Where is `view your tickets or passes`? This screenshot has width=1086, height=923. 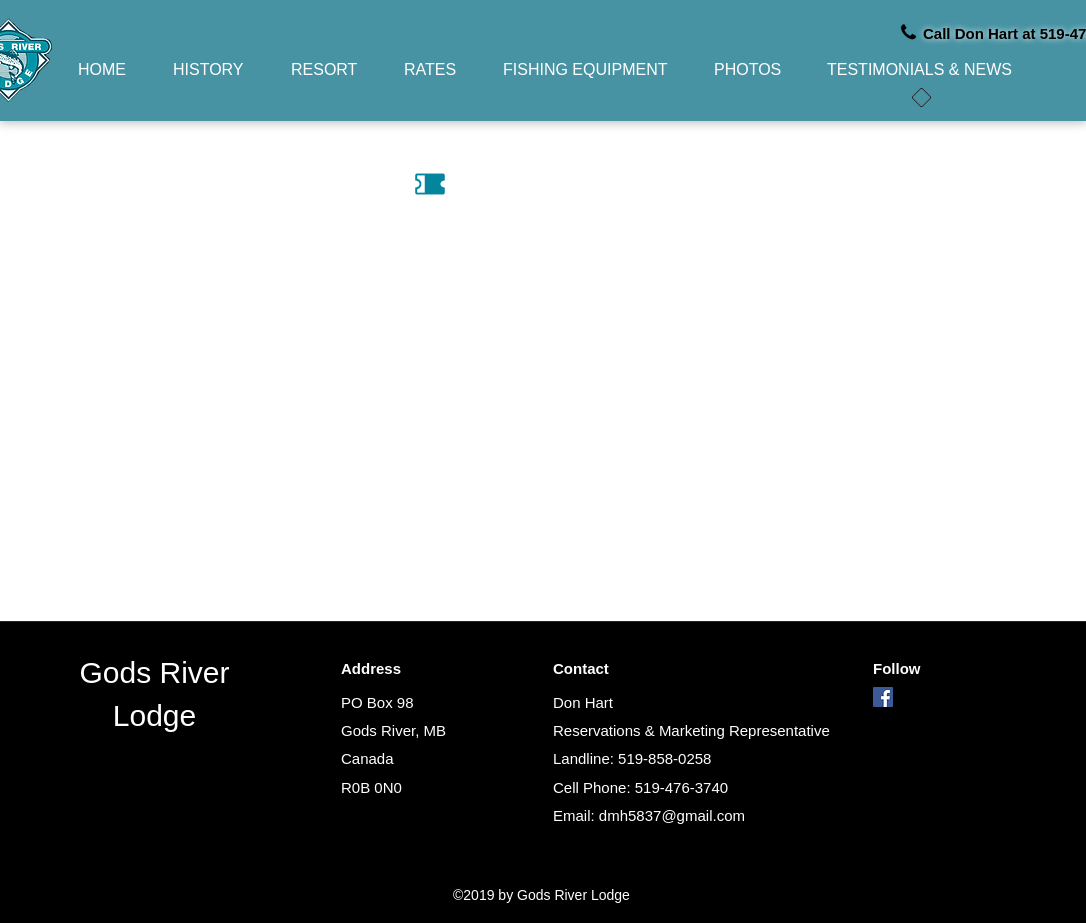
view your tickets or passes is located at coordinates (430, 184).